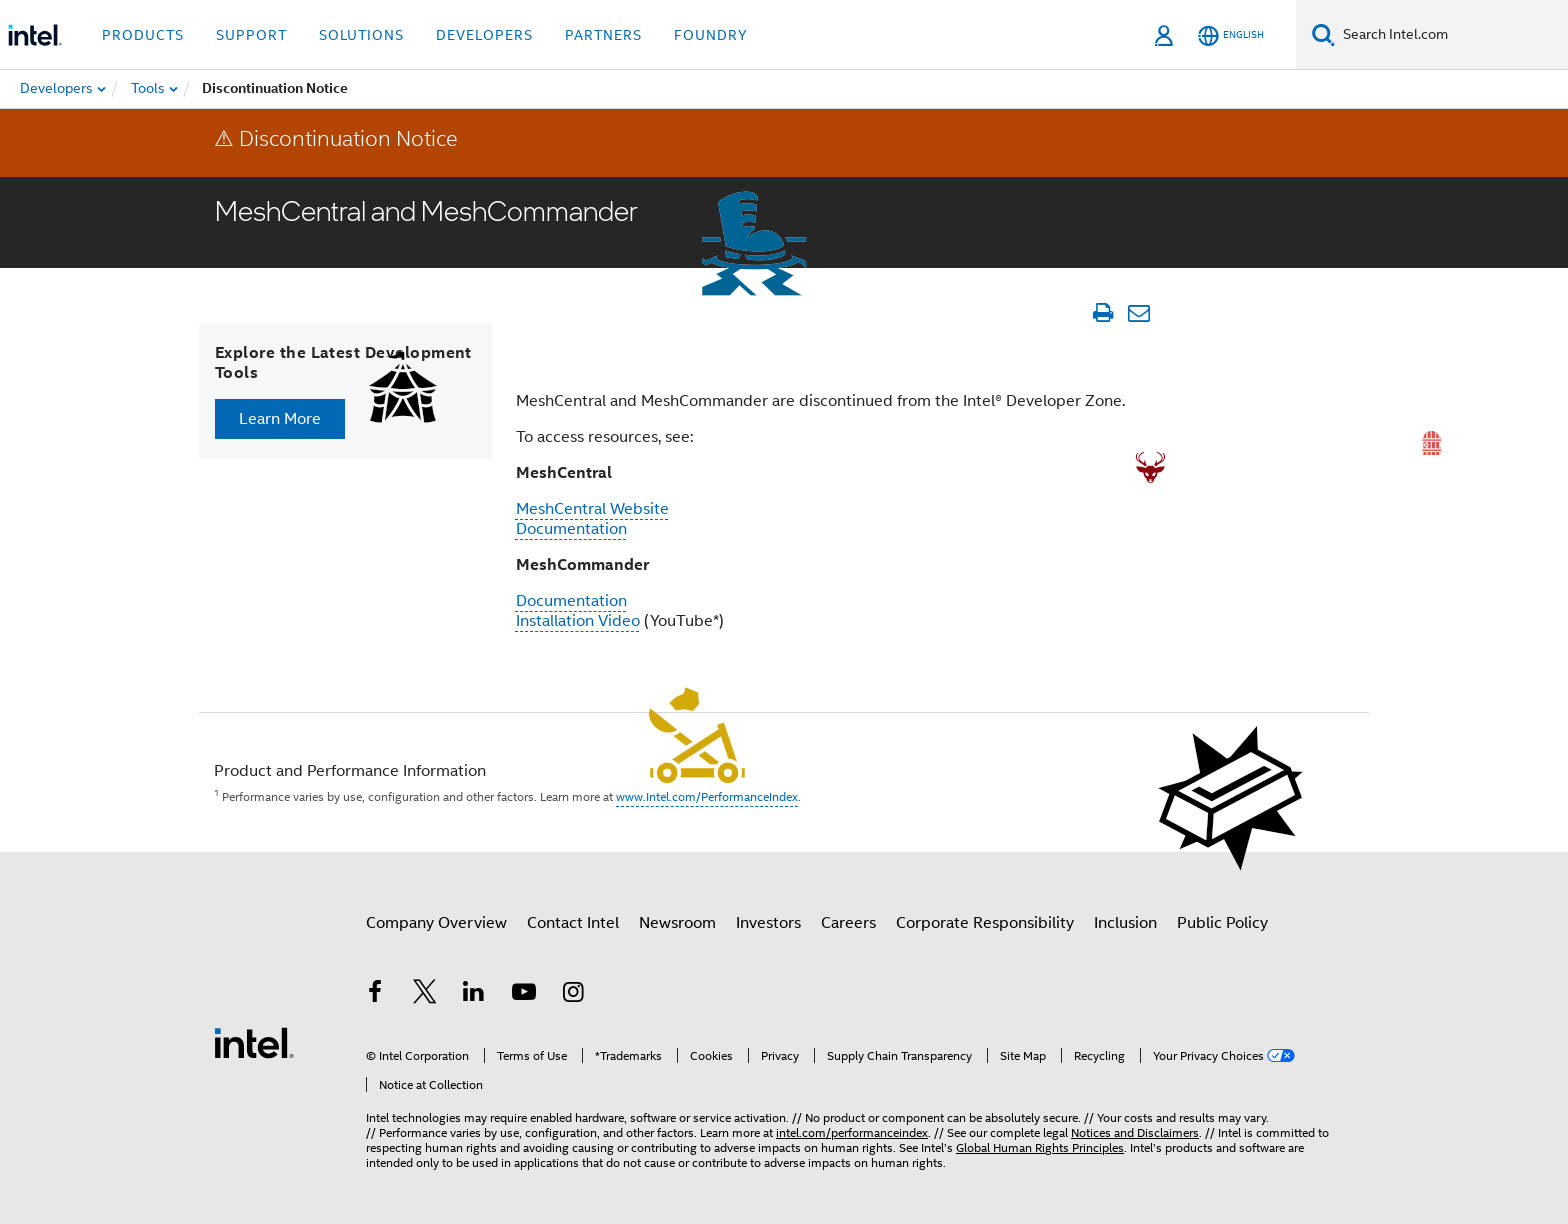  Describe the element at coordinates (1231, 797) in the screenshot. I see `indicates a gold bar or treasure reward` at that location.